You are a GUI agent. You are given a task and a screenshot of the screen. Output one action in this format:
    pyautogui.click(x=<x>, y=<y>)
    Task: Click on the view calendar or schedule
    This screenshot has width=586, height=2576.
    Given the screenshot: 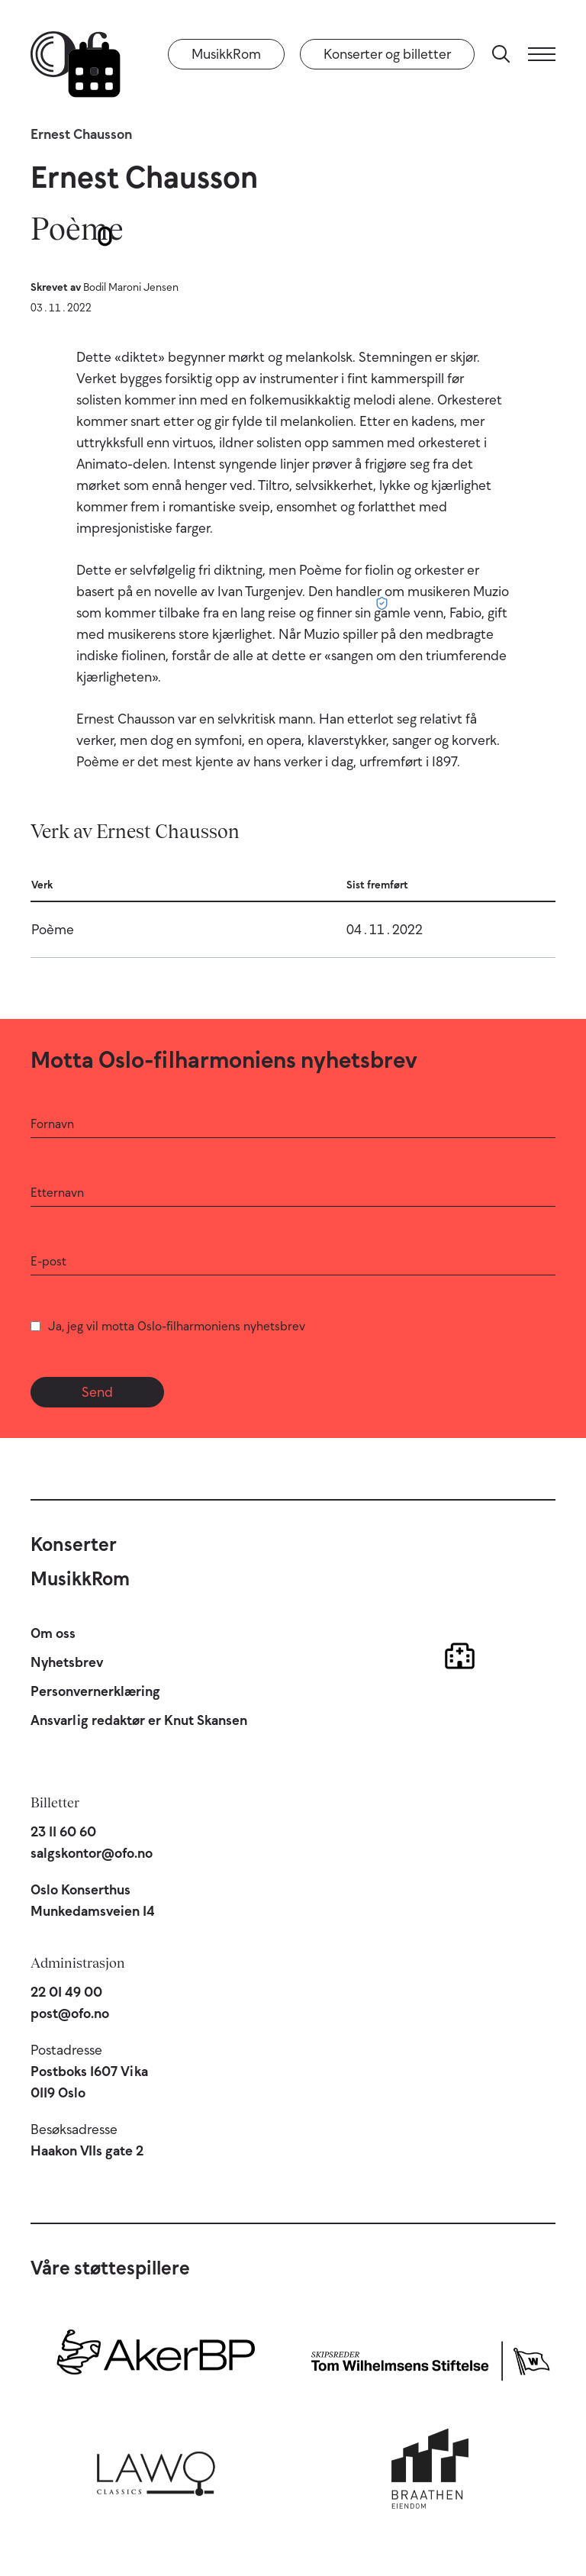 What is the action you would take?
    pyautogui.click(x=94, y=71)
    